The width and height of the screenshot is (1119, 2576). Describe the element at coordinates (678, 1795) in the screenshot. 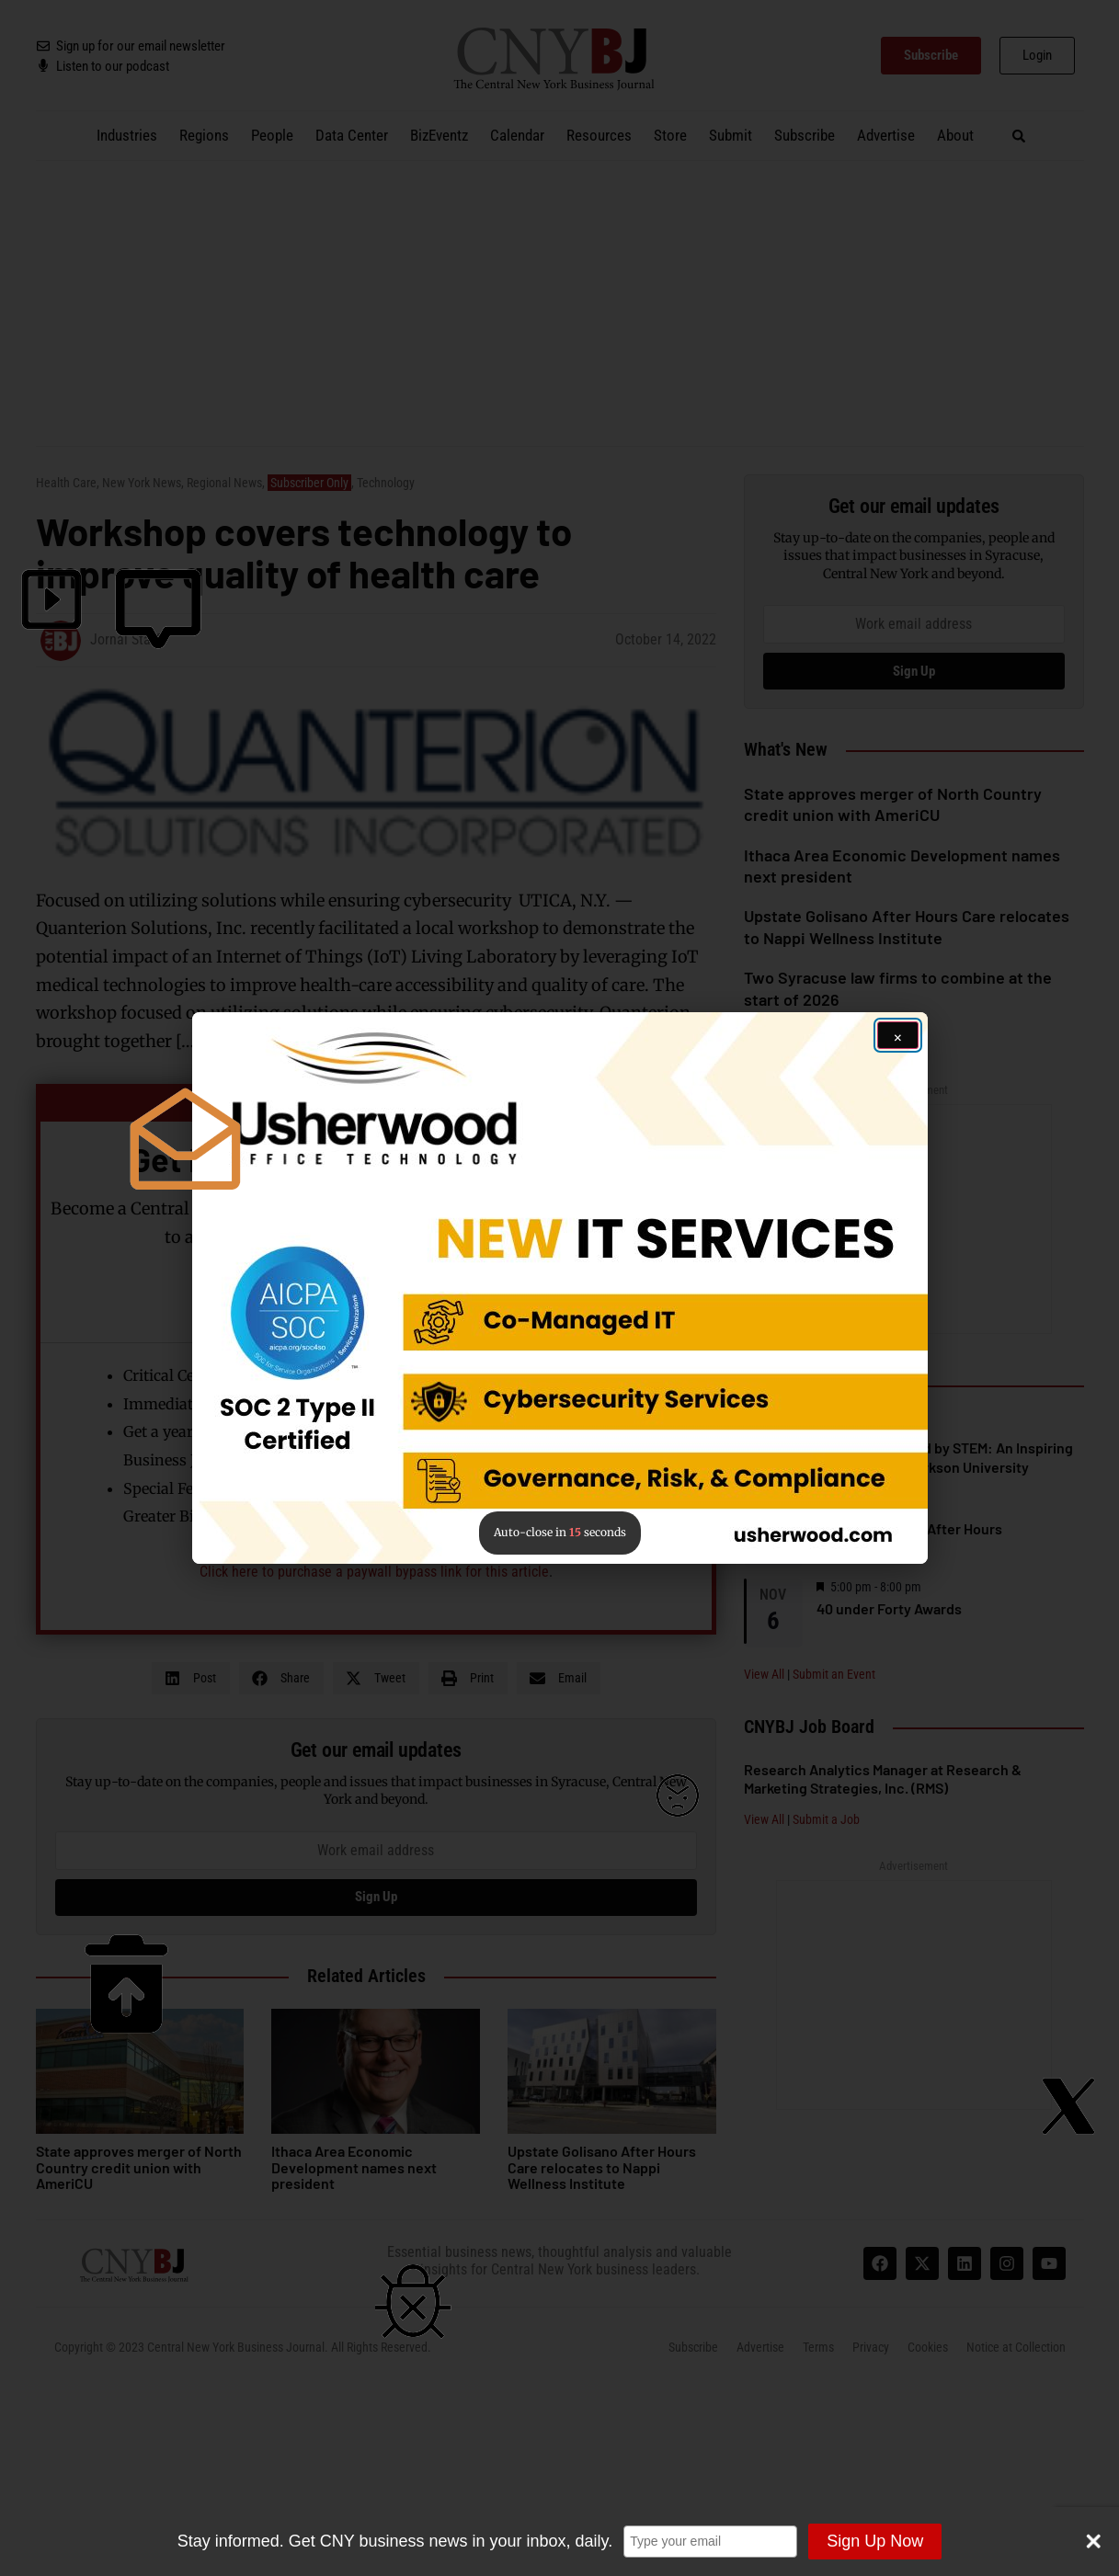

I see `indicate angry reaction or emotion` at that location.